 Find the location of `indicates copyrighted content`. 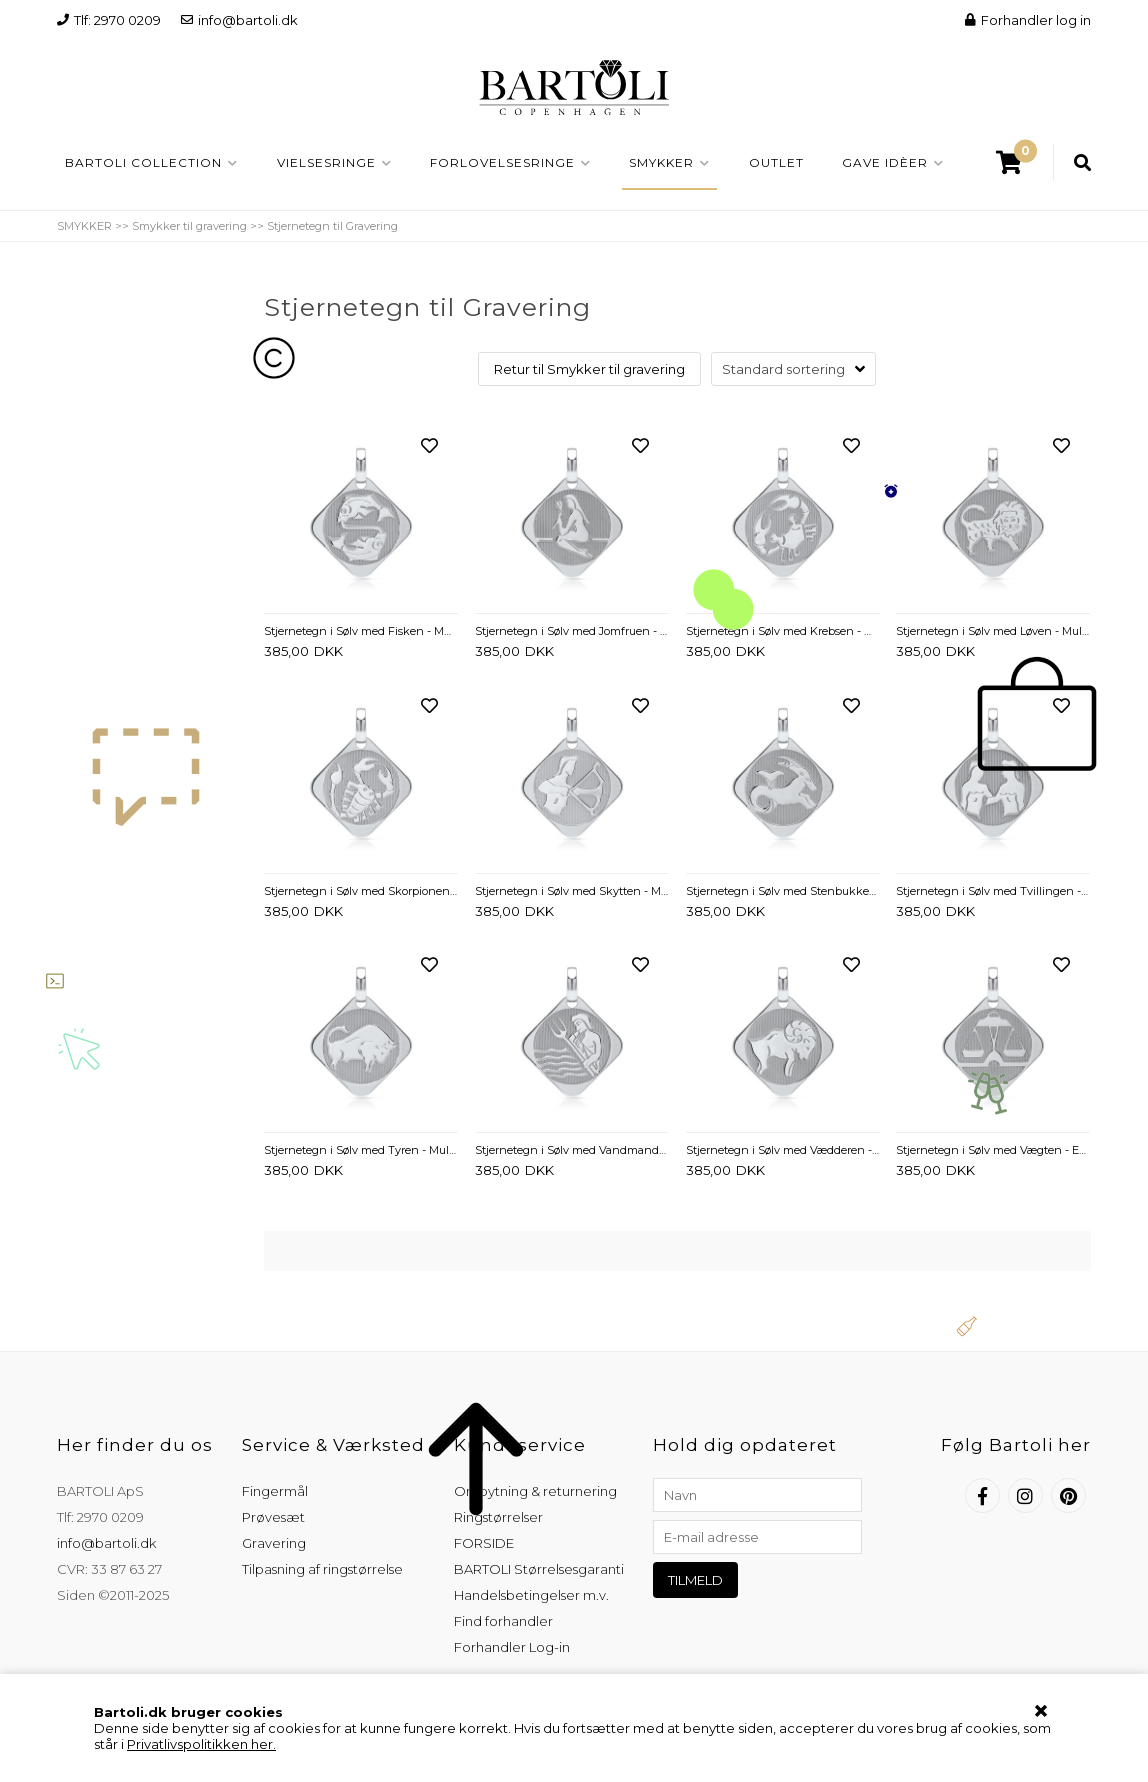

indicates copyrighted content is located at coordinates (274, 358).